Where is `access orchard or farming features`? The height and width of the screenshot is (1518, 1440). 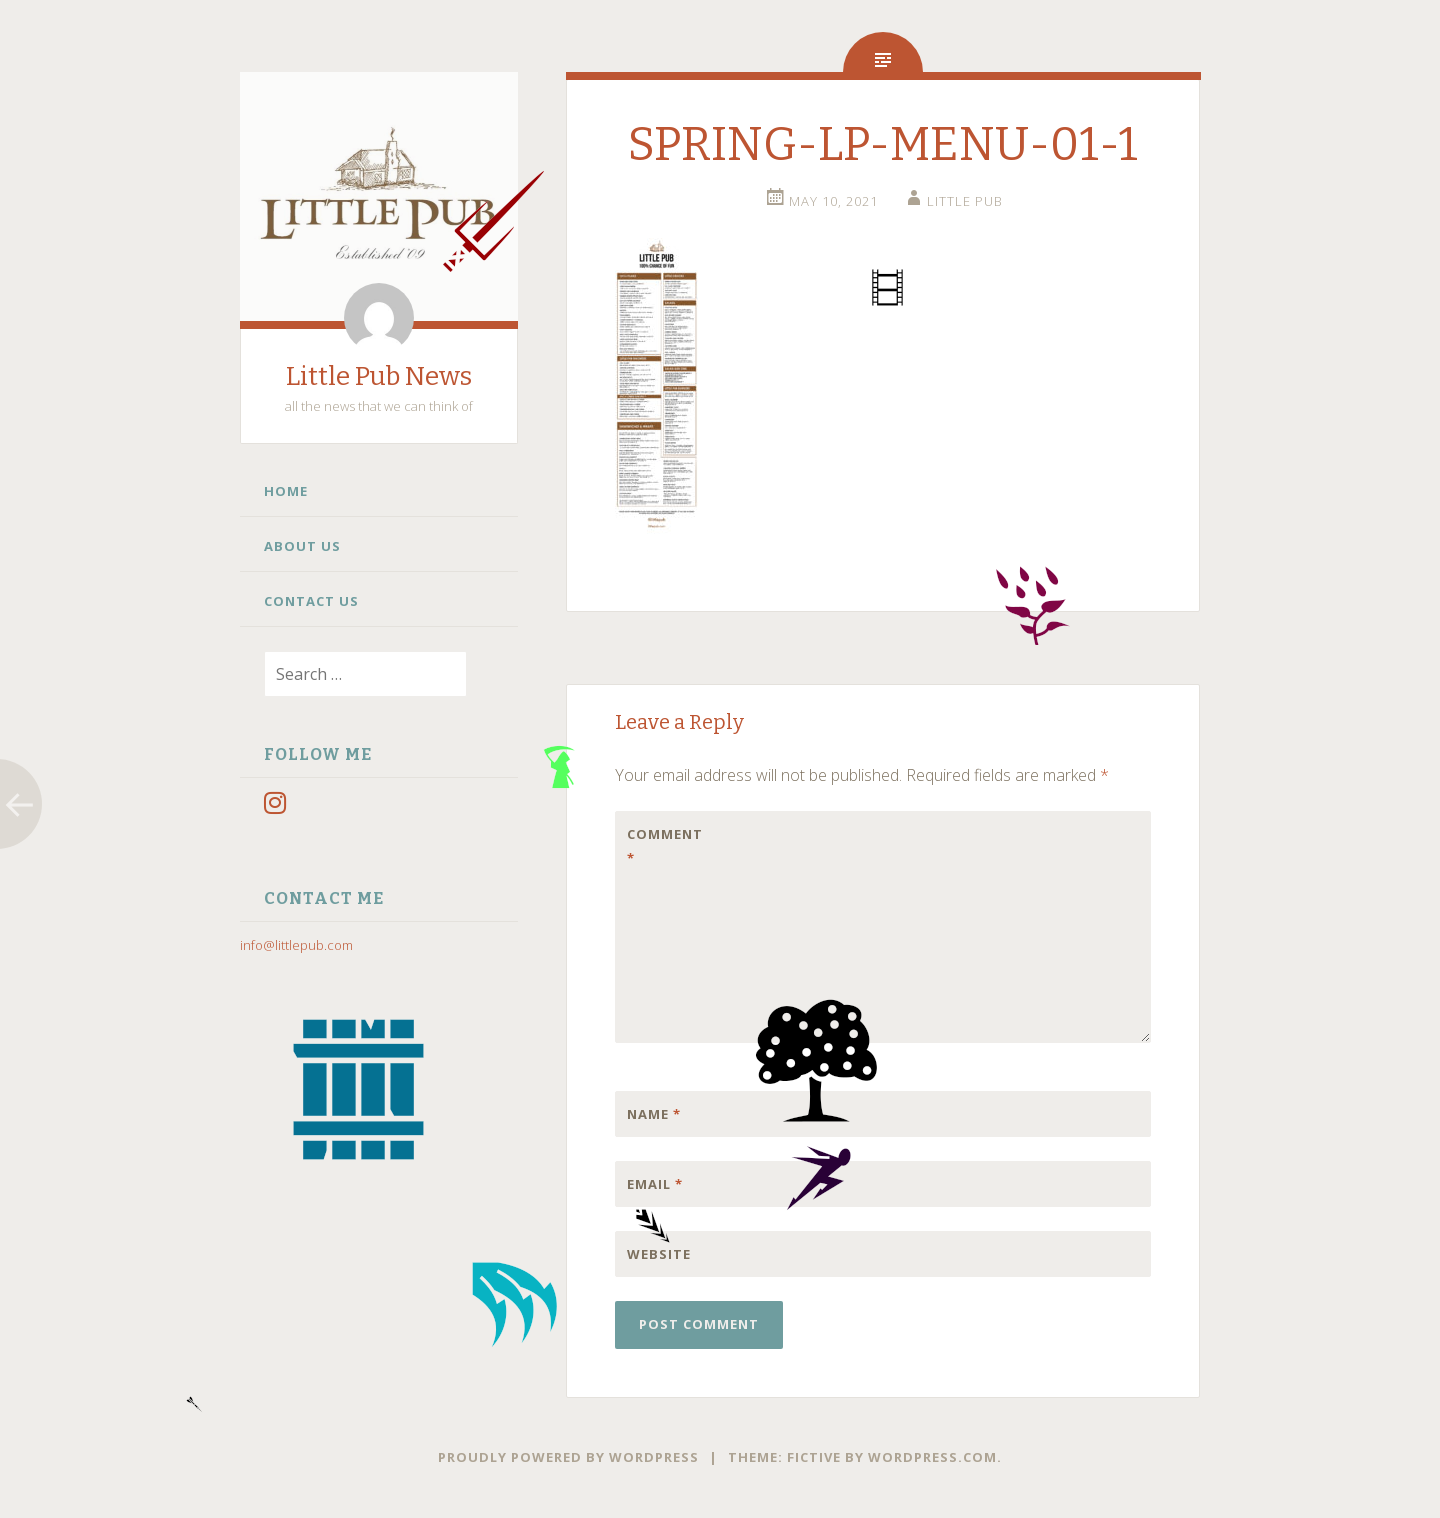 access orchard or farming features is located at coordinates (816, 1059).